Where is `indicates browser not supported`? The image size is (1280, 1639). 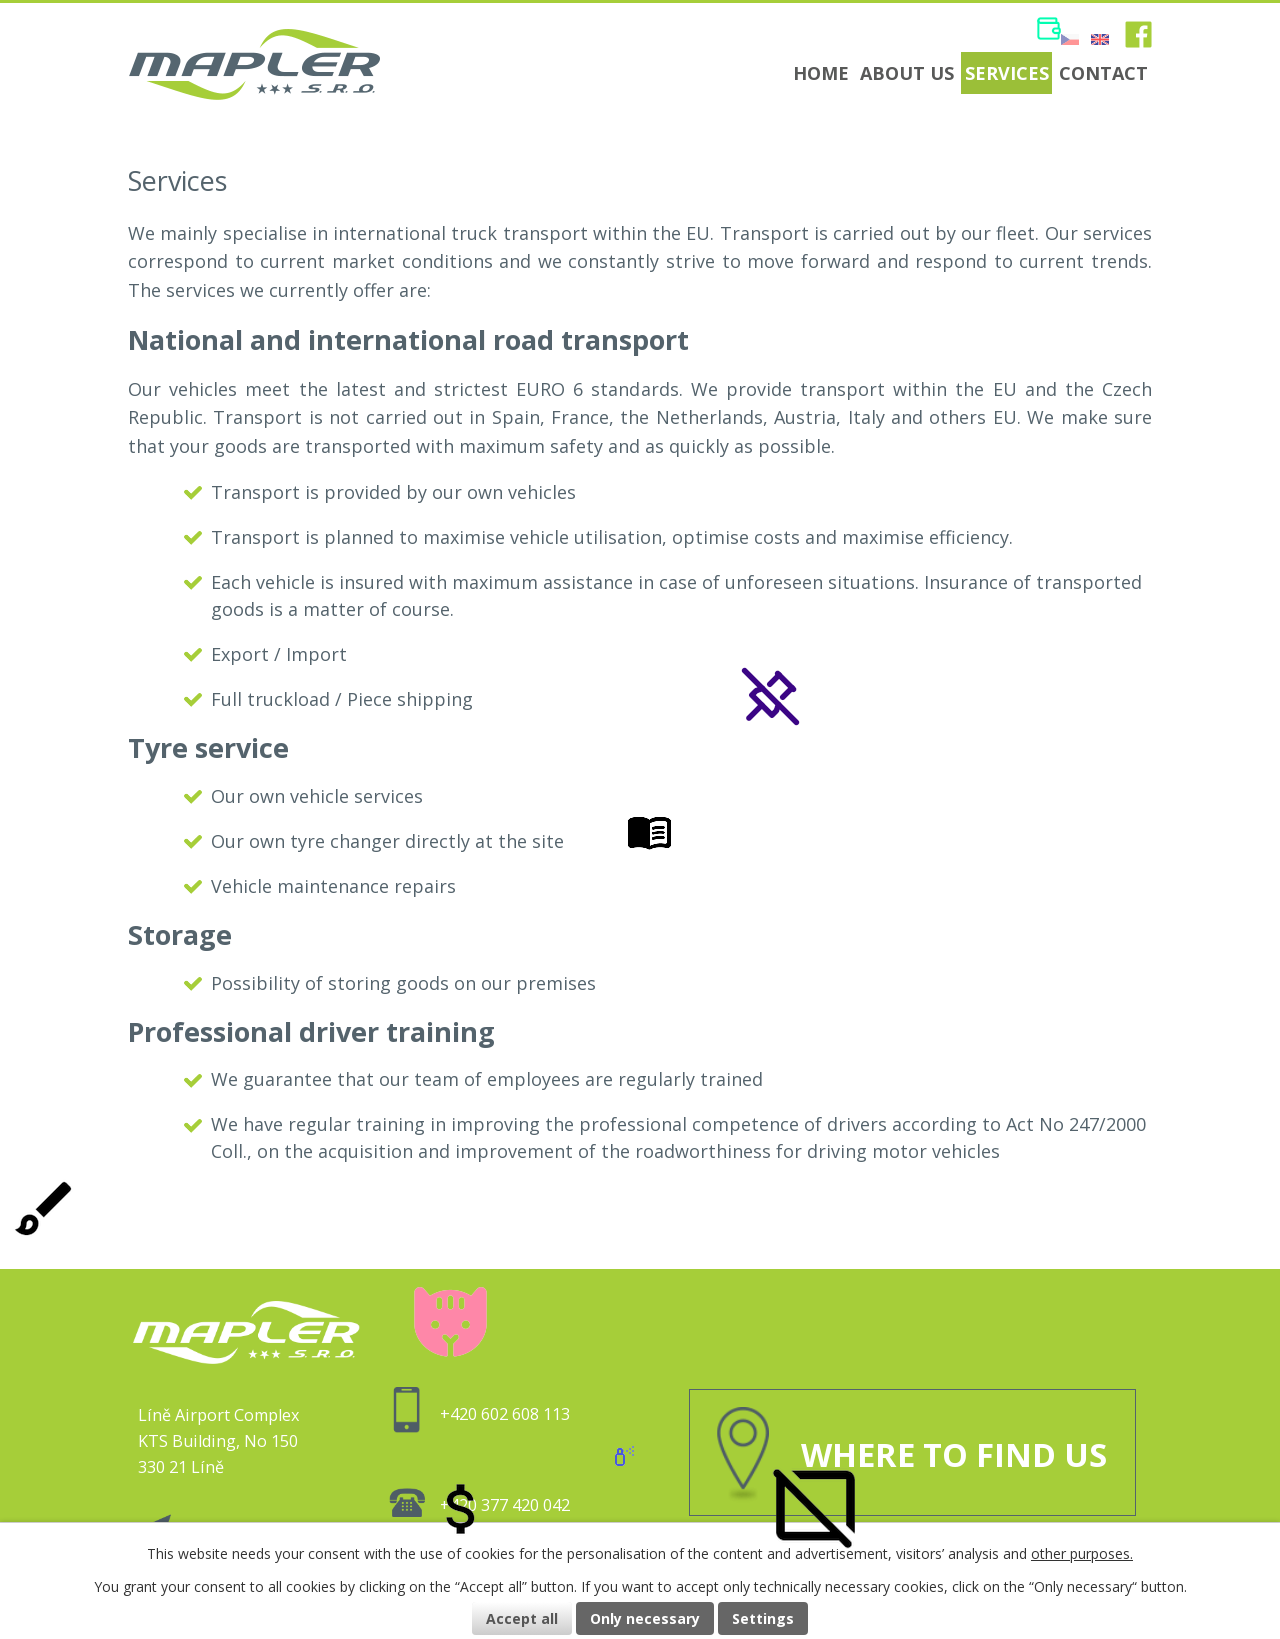 indicates browser not supported is located at coordinates (815, 1505).